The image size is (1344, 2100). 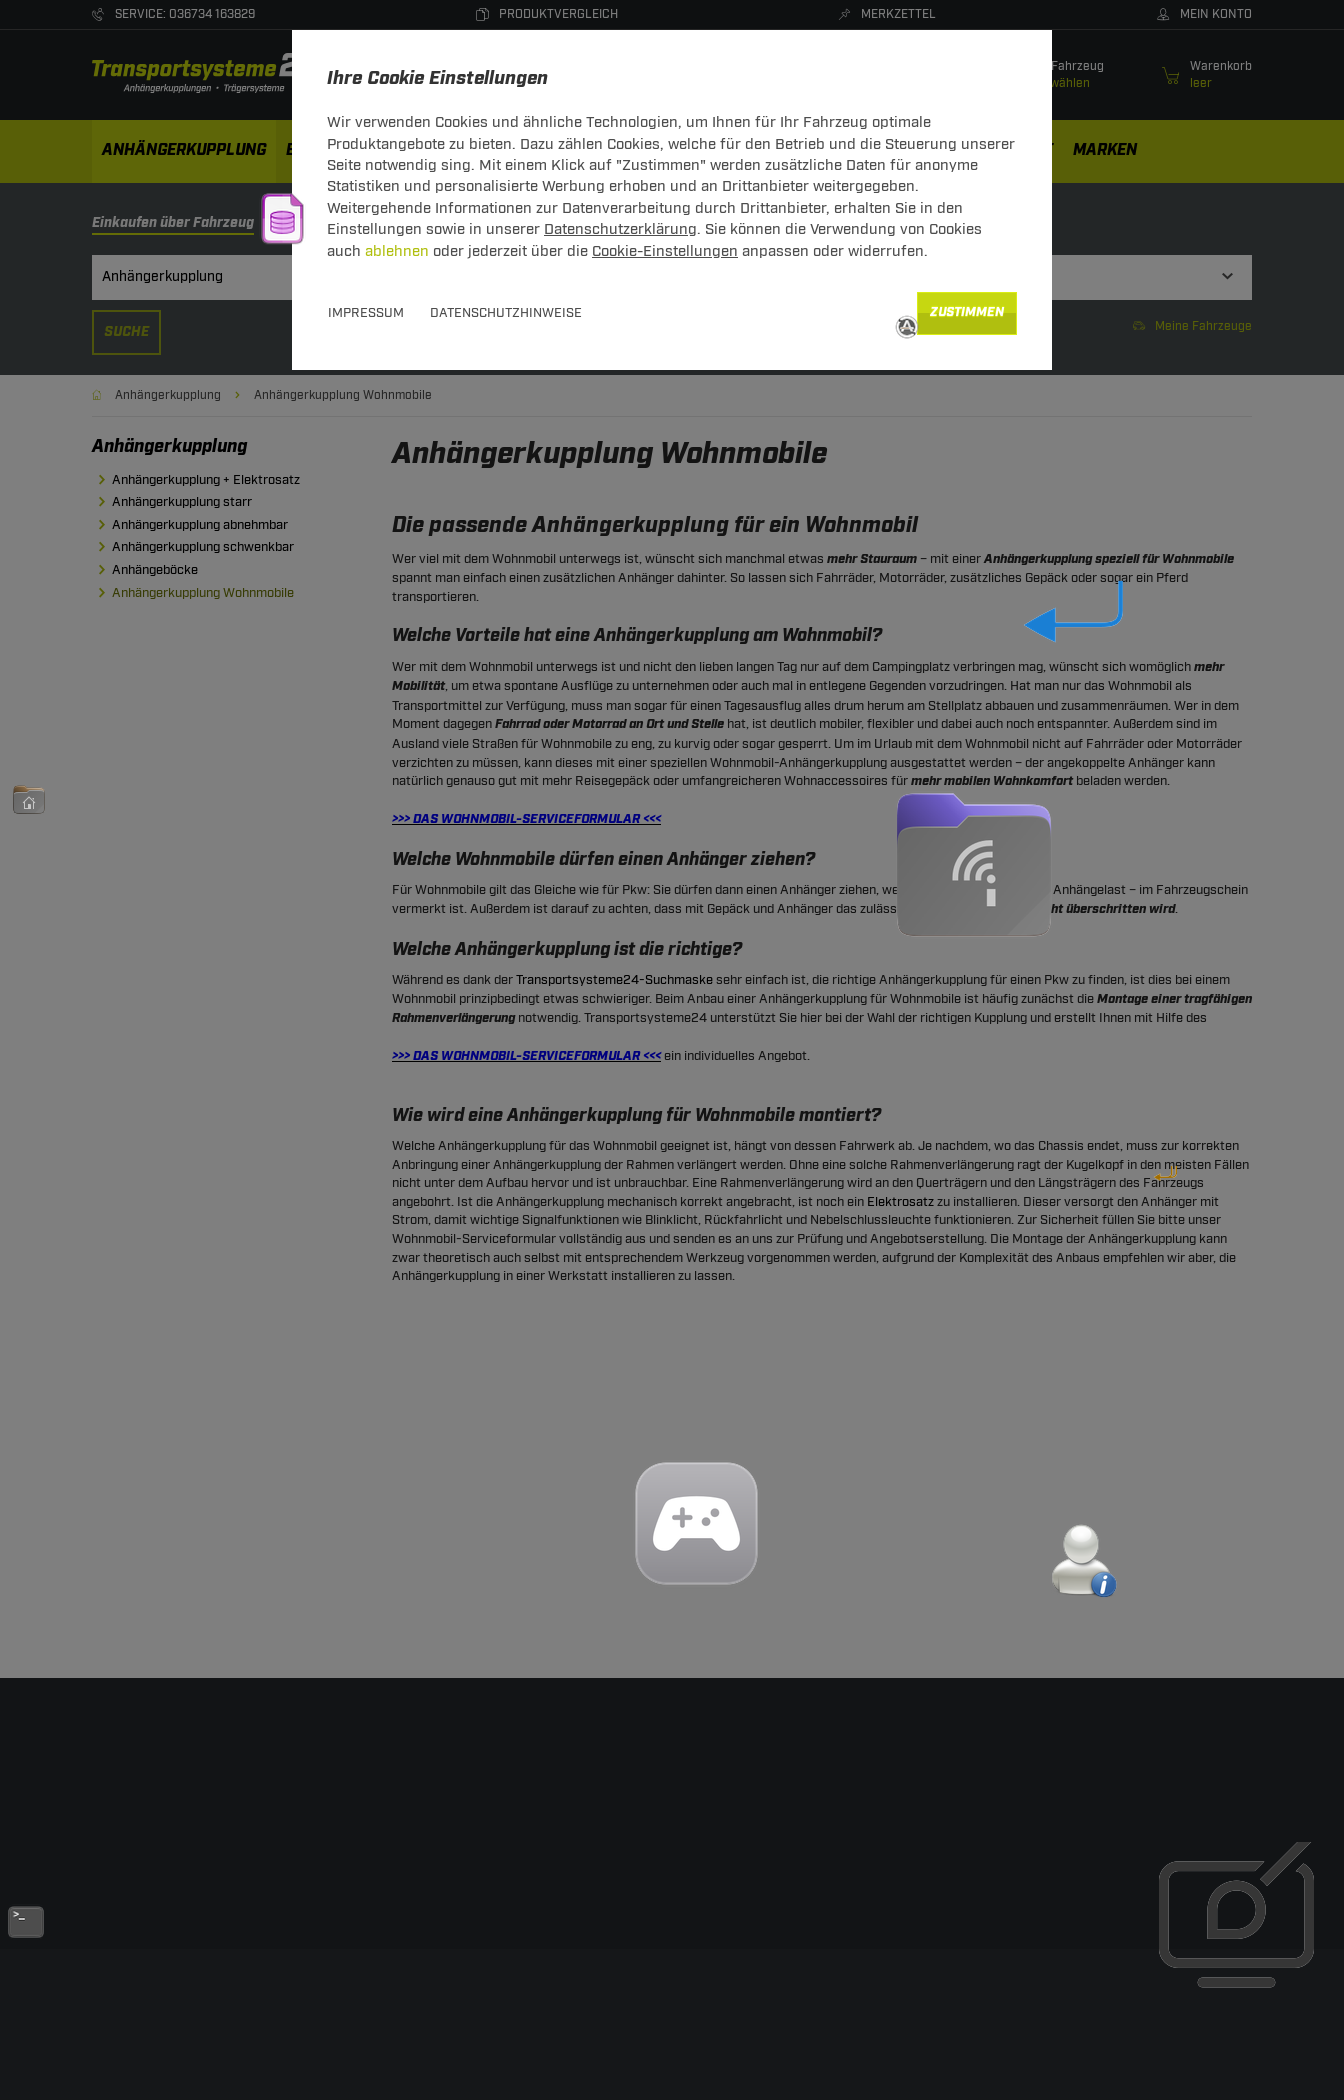 What do you see at coordinates (696, 1523) in the screenshot?
I see `open games folder or category` at bounding box center [696, 1523].